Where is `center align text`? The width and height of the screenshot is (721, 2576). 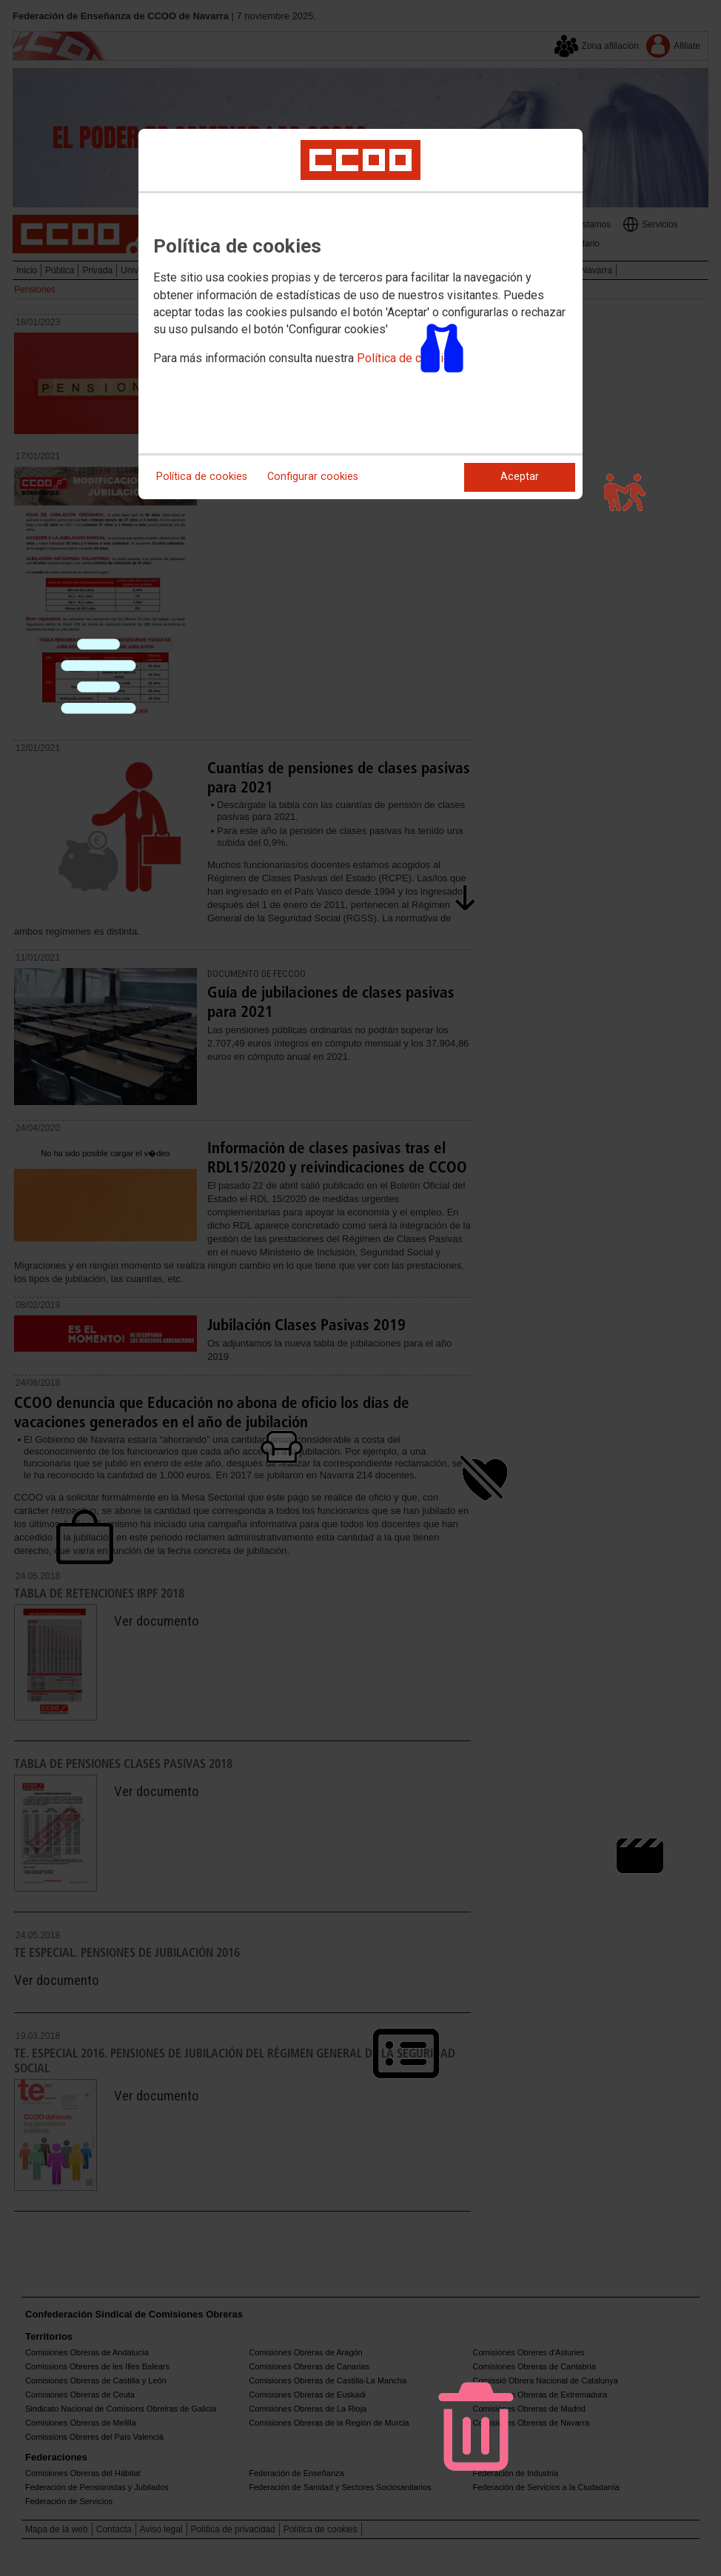
center align text is located at coordinates (98, 676).